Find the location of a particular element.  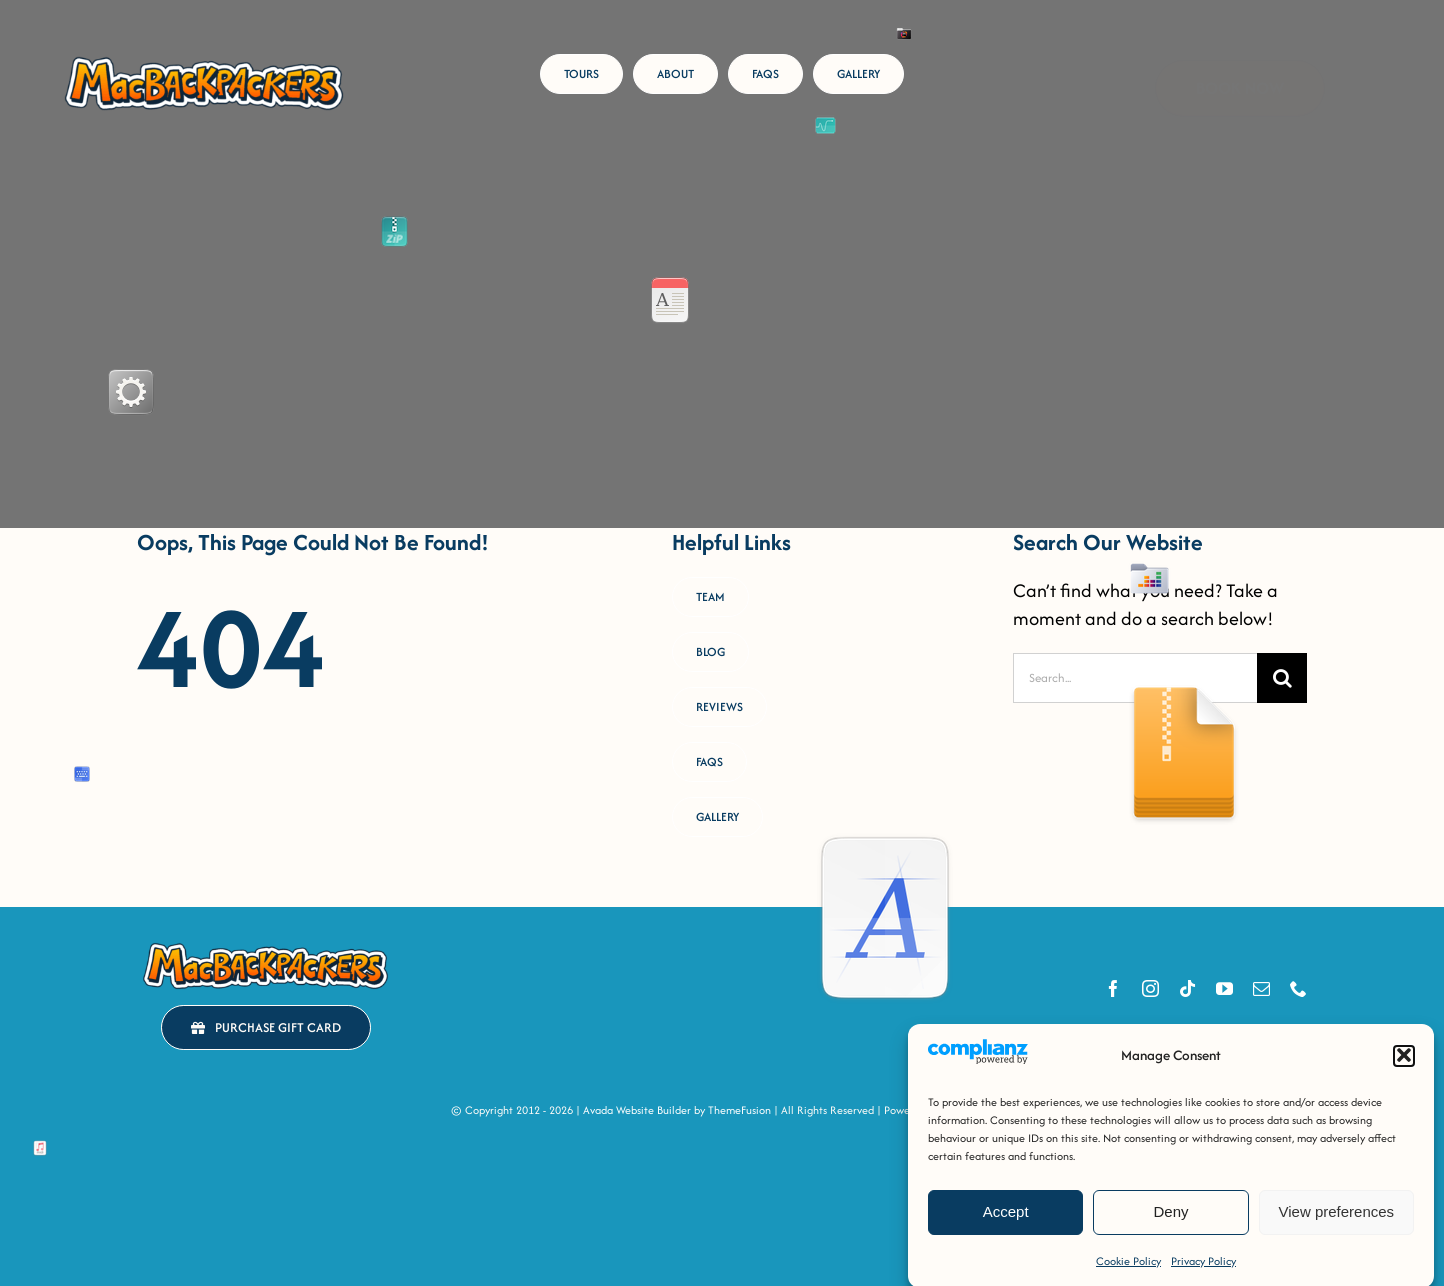

open system resource monitor is located at coordinates (825, 125).